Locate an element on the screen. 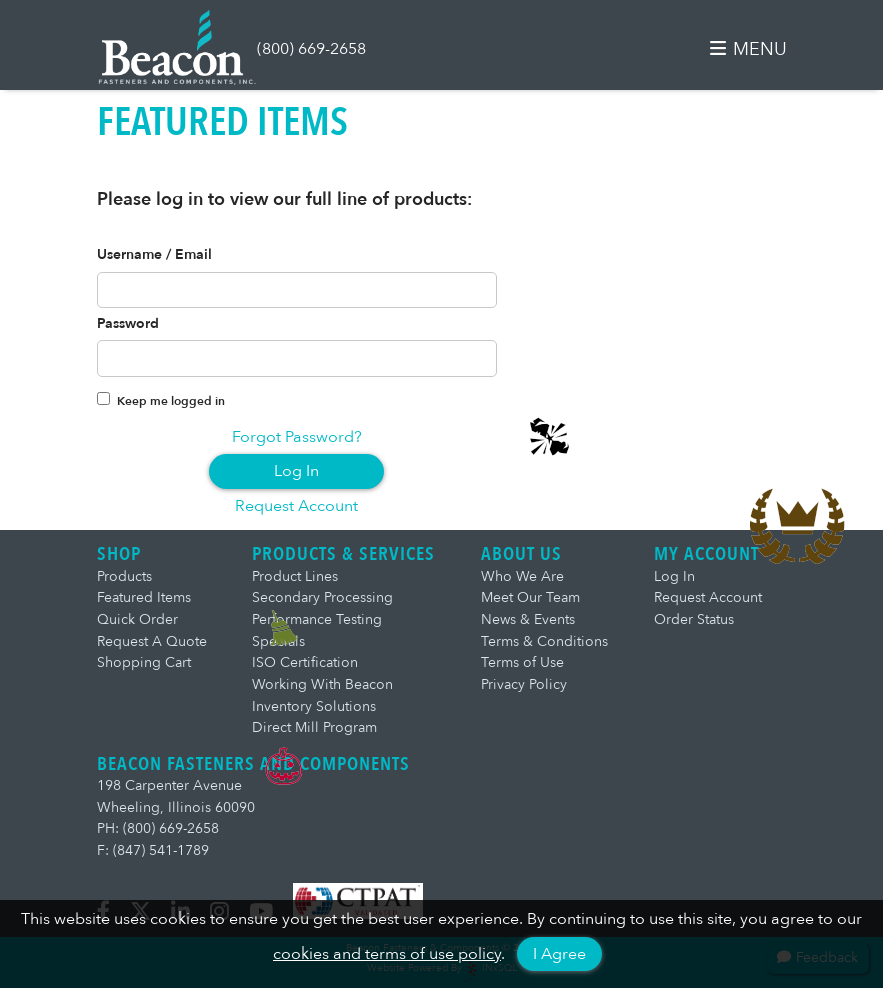 This screenshot has width=883, height=988. indicates a spark or ignition action is located at coordinates (549, 436).